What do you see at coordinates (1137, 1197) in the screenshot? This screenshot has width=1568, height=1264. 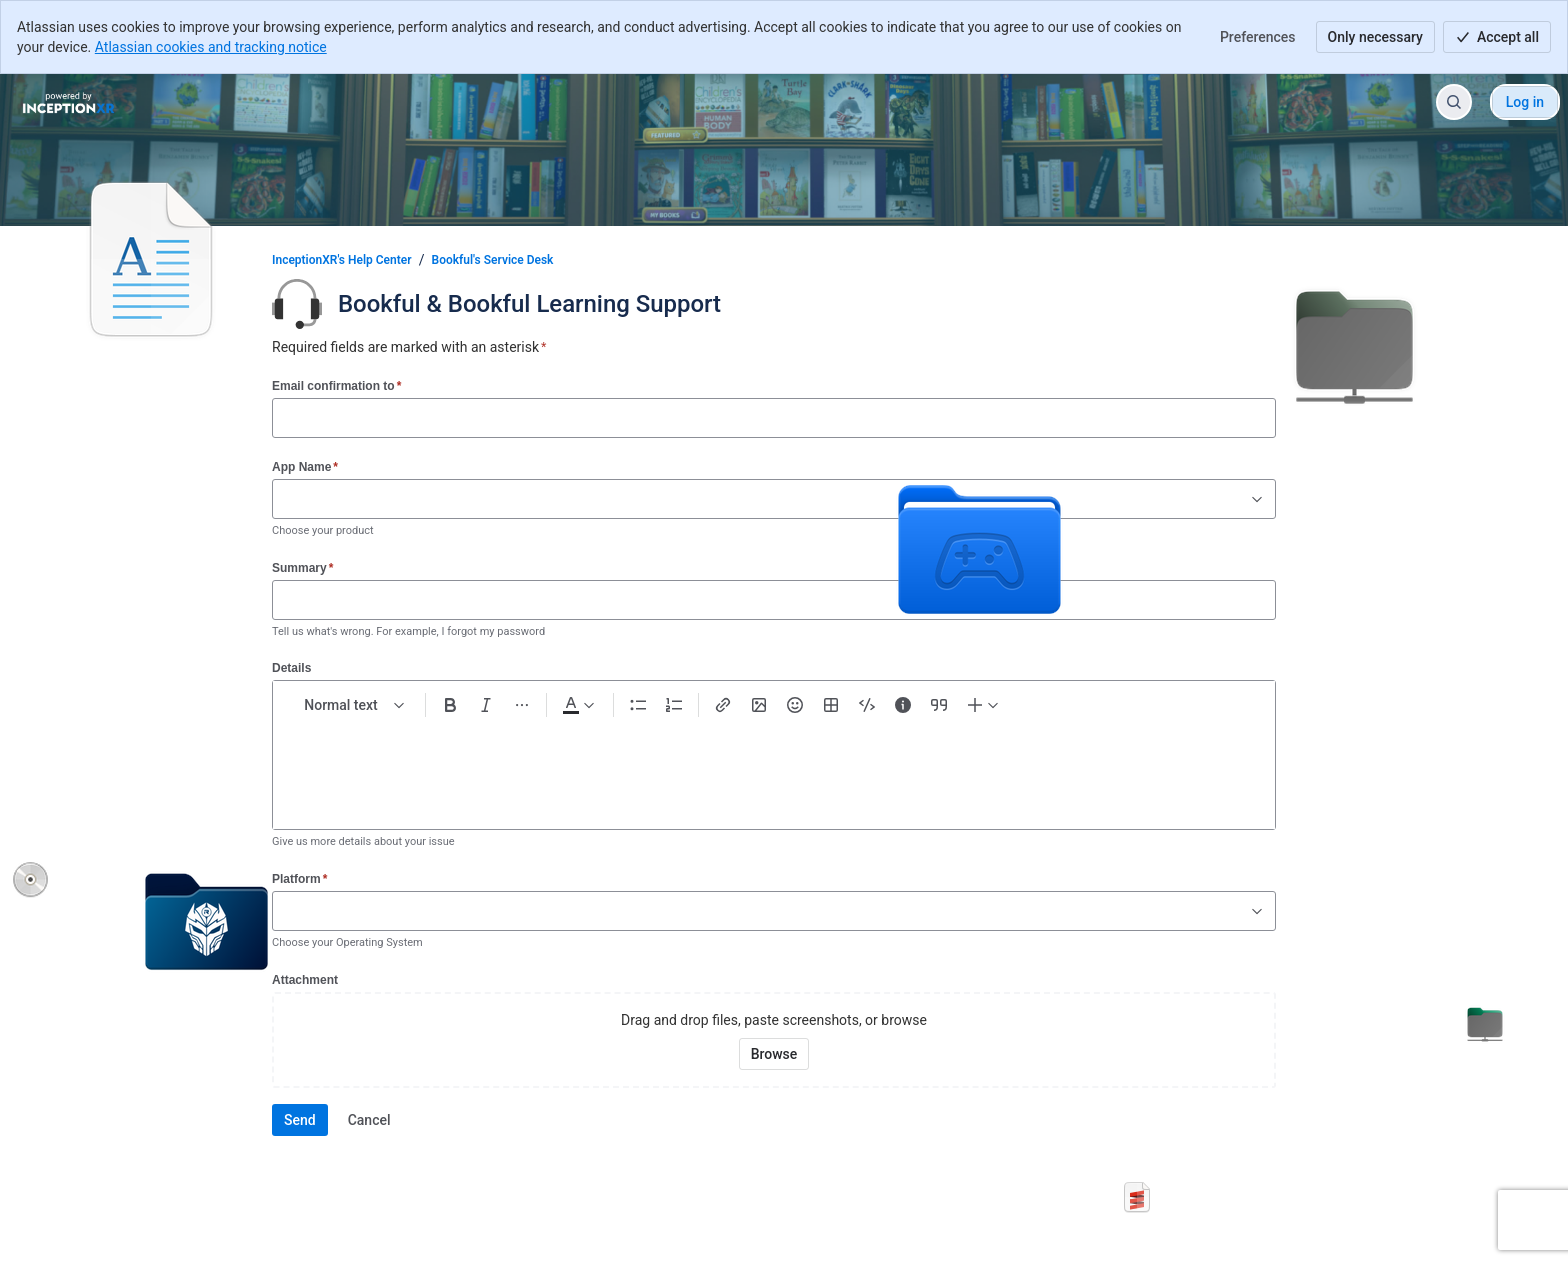 I see `indicates a scala source code file` at bounding box center [1137, 1197].